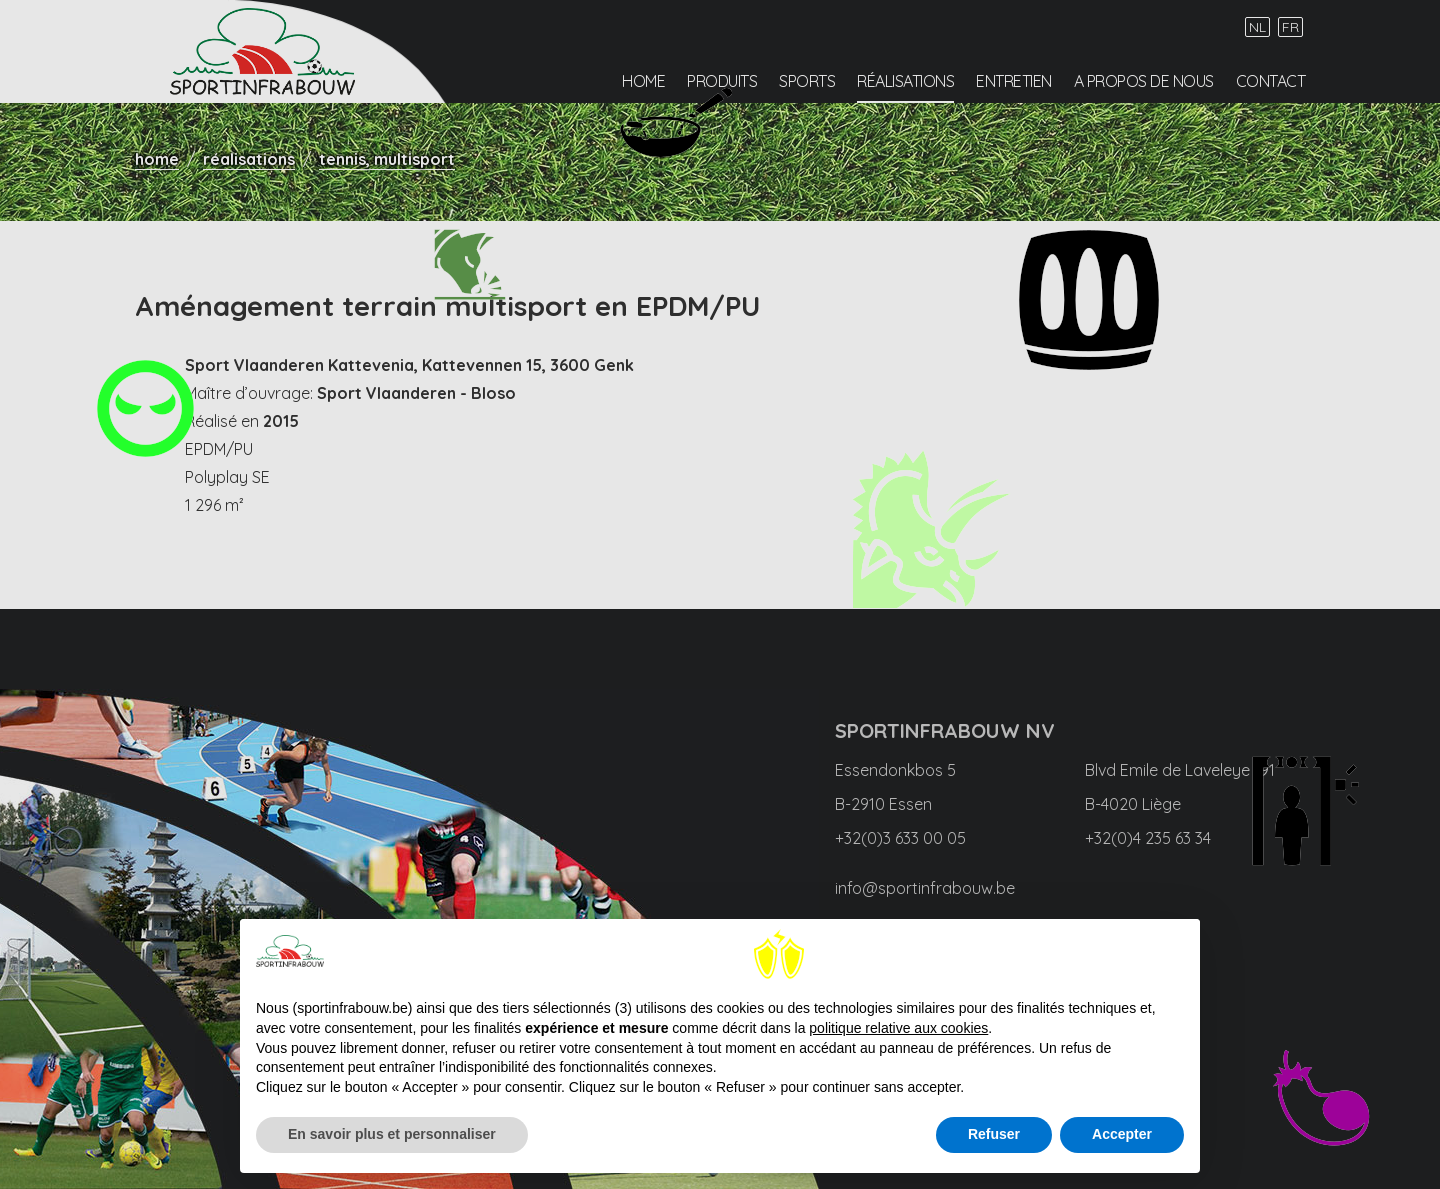 This screenshot has width=1440, height=1189. I want to click on search or track feature using scent detection, so click(470, 265).